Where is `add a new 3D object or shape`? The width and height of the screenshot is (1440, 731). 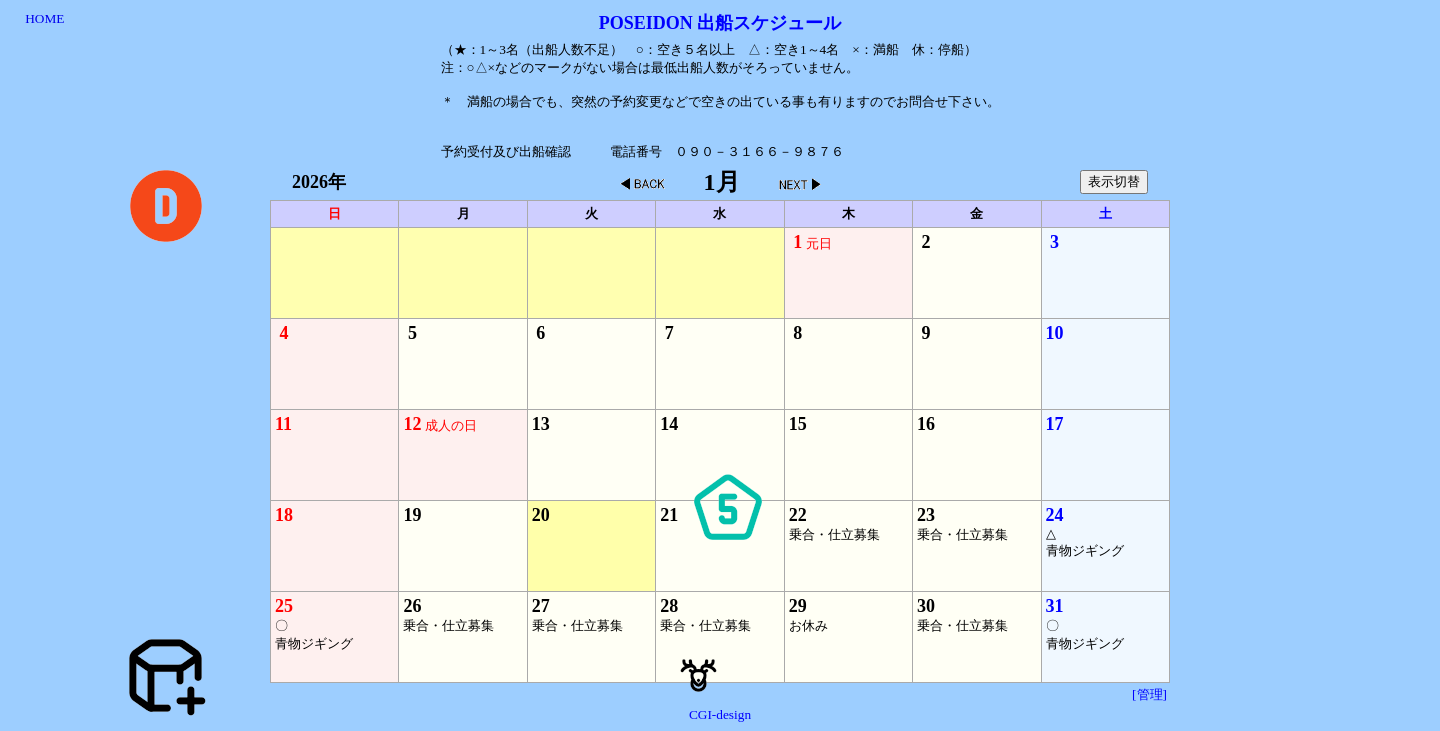 add a new 3D object or shape is located at coordinates (165, 675).